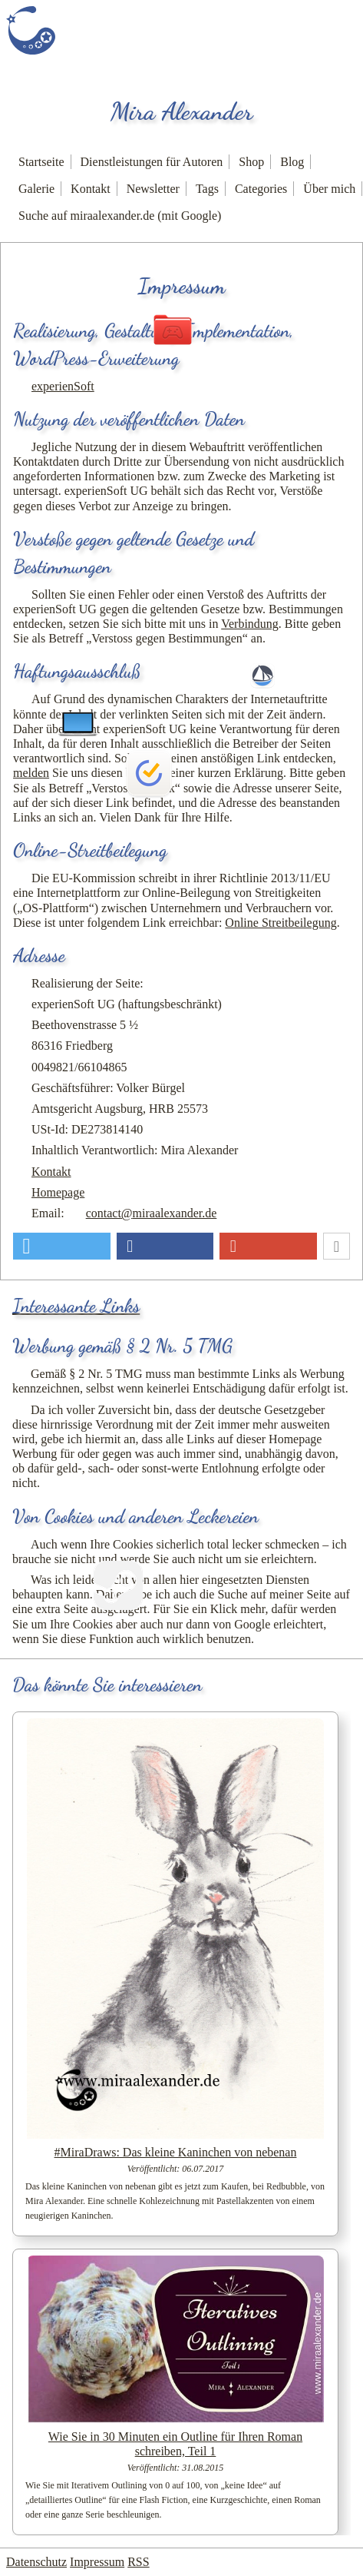  I want to click on open the Solus operating system app, so click(262, 676).